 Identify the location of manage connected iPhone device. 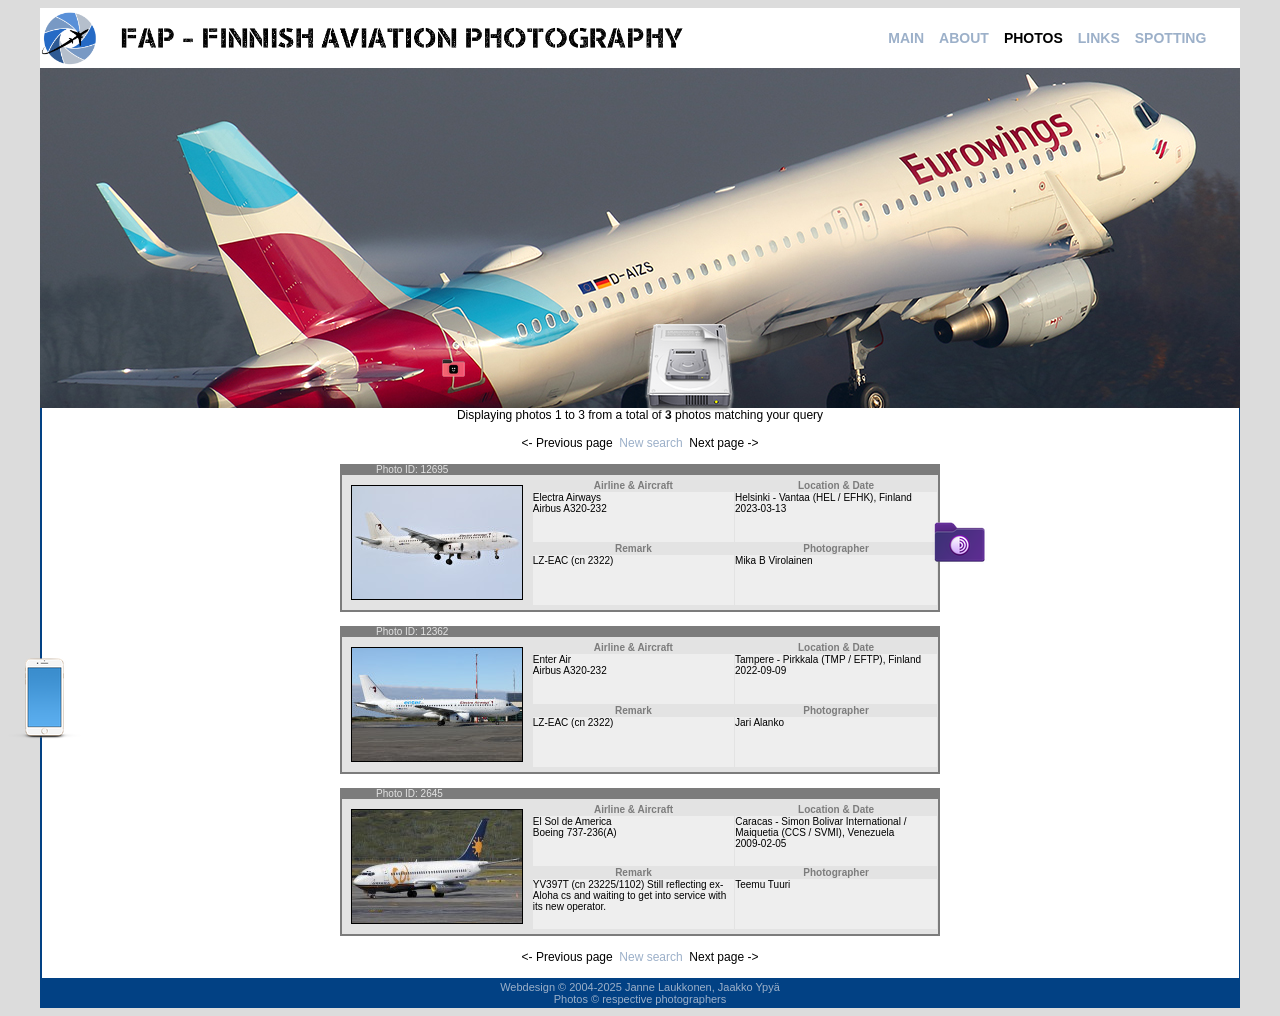
(44, 698).